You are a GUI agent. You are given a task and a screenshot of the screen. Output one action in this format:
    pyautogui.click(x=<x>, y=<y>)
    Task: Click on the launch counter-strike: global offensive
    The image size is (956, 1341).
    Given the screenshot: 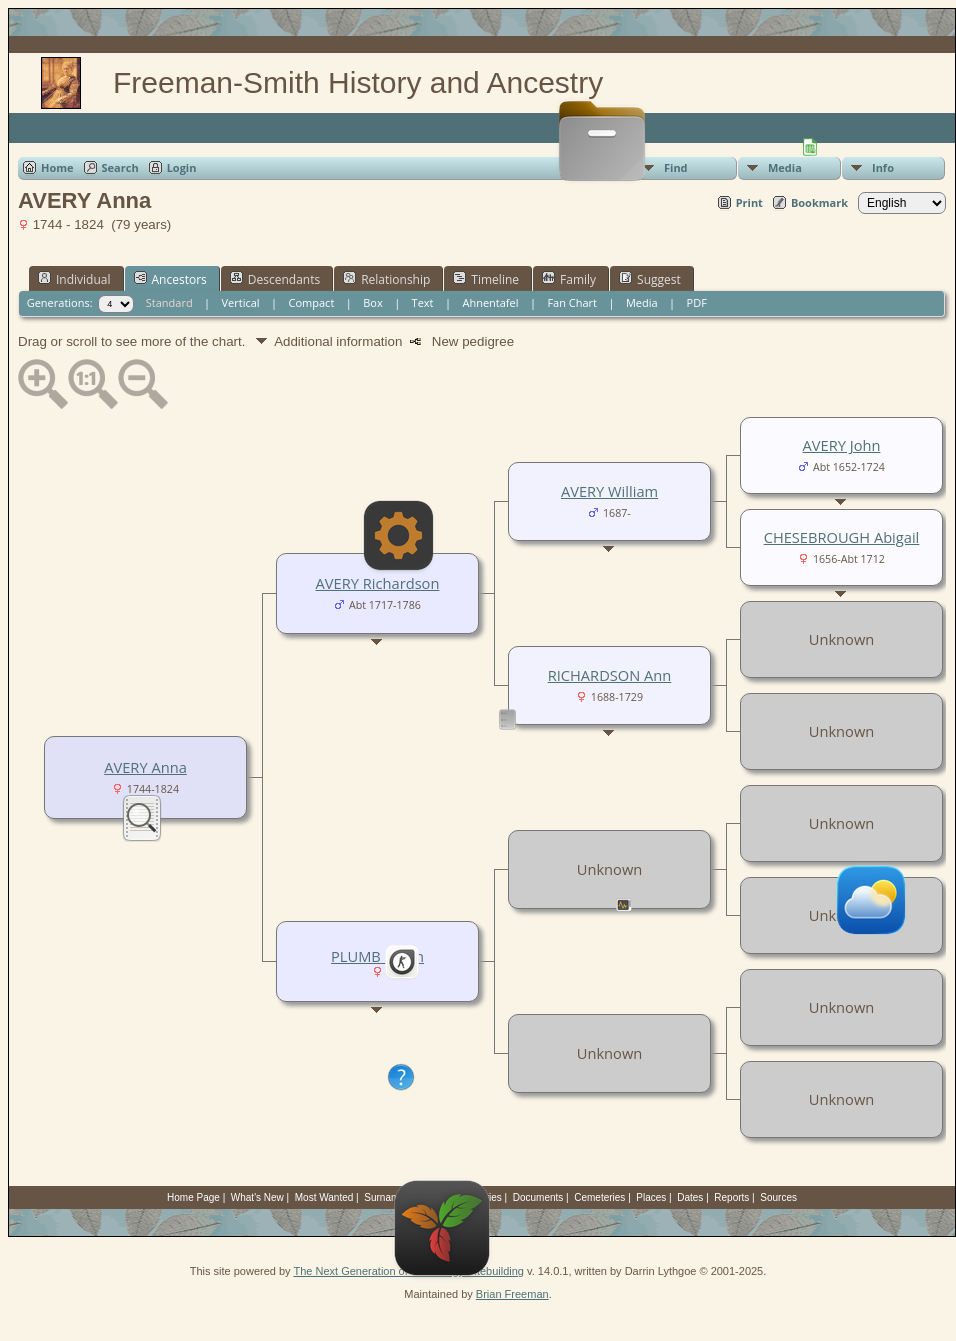 What is the action you would take?
    pyautogui.click(x=402, y=962)
    